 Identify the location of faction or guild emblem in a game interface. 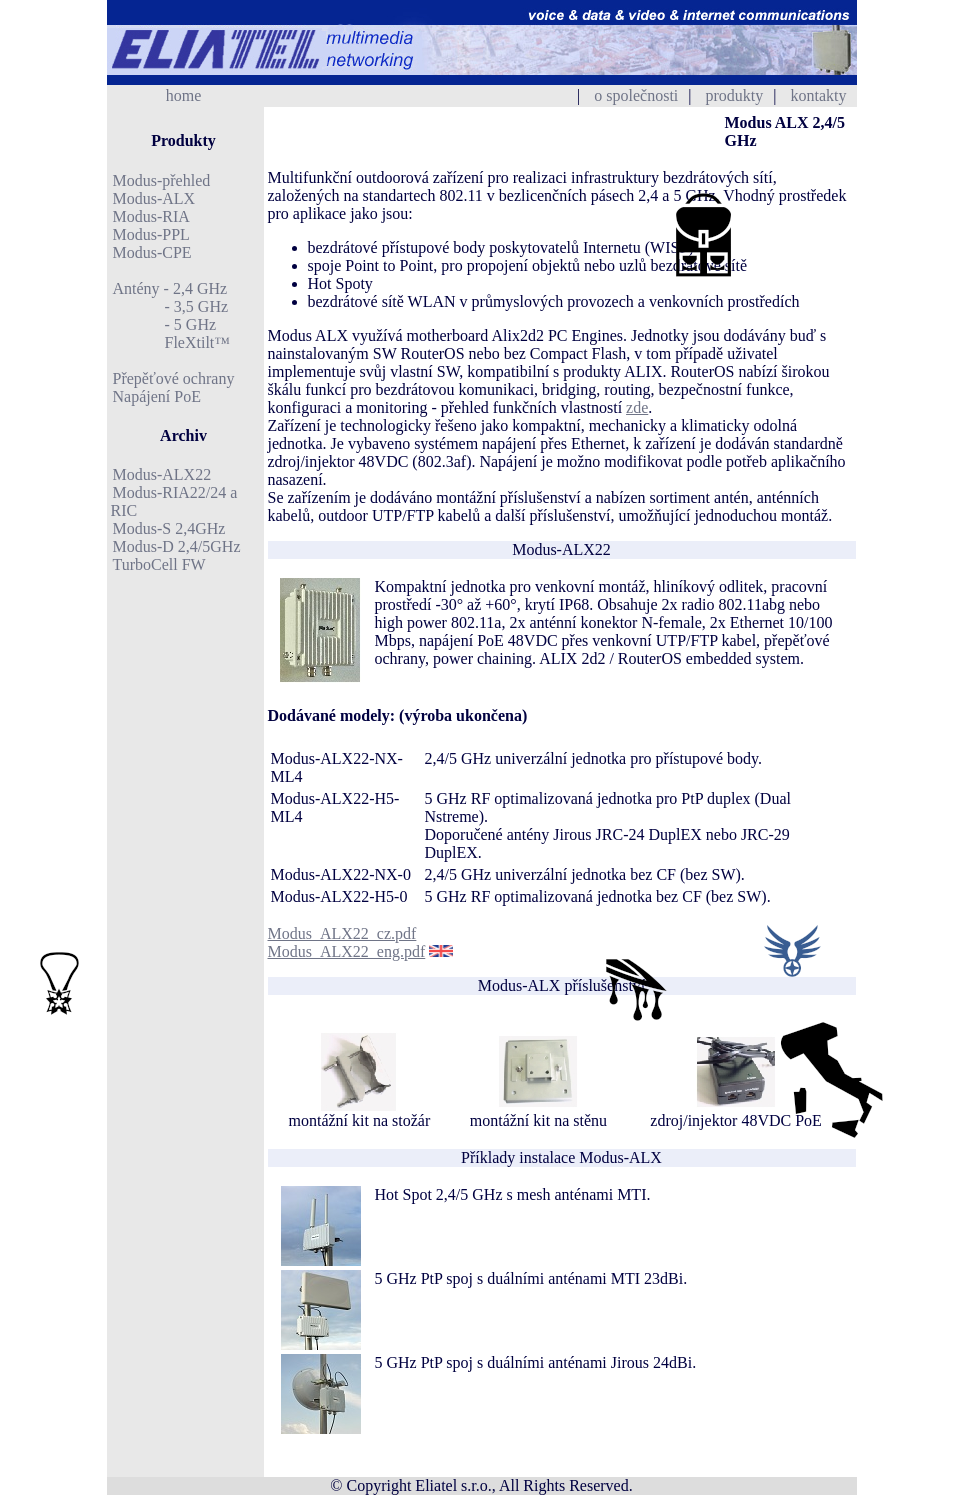
(792, 951).